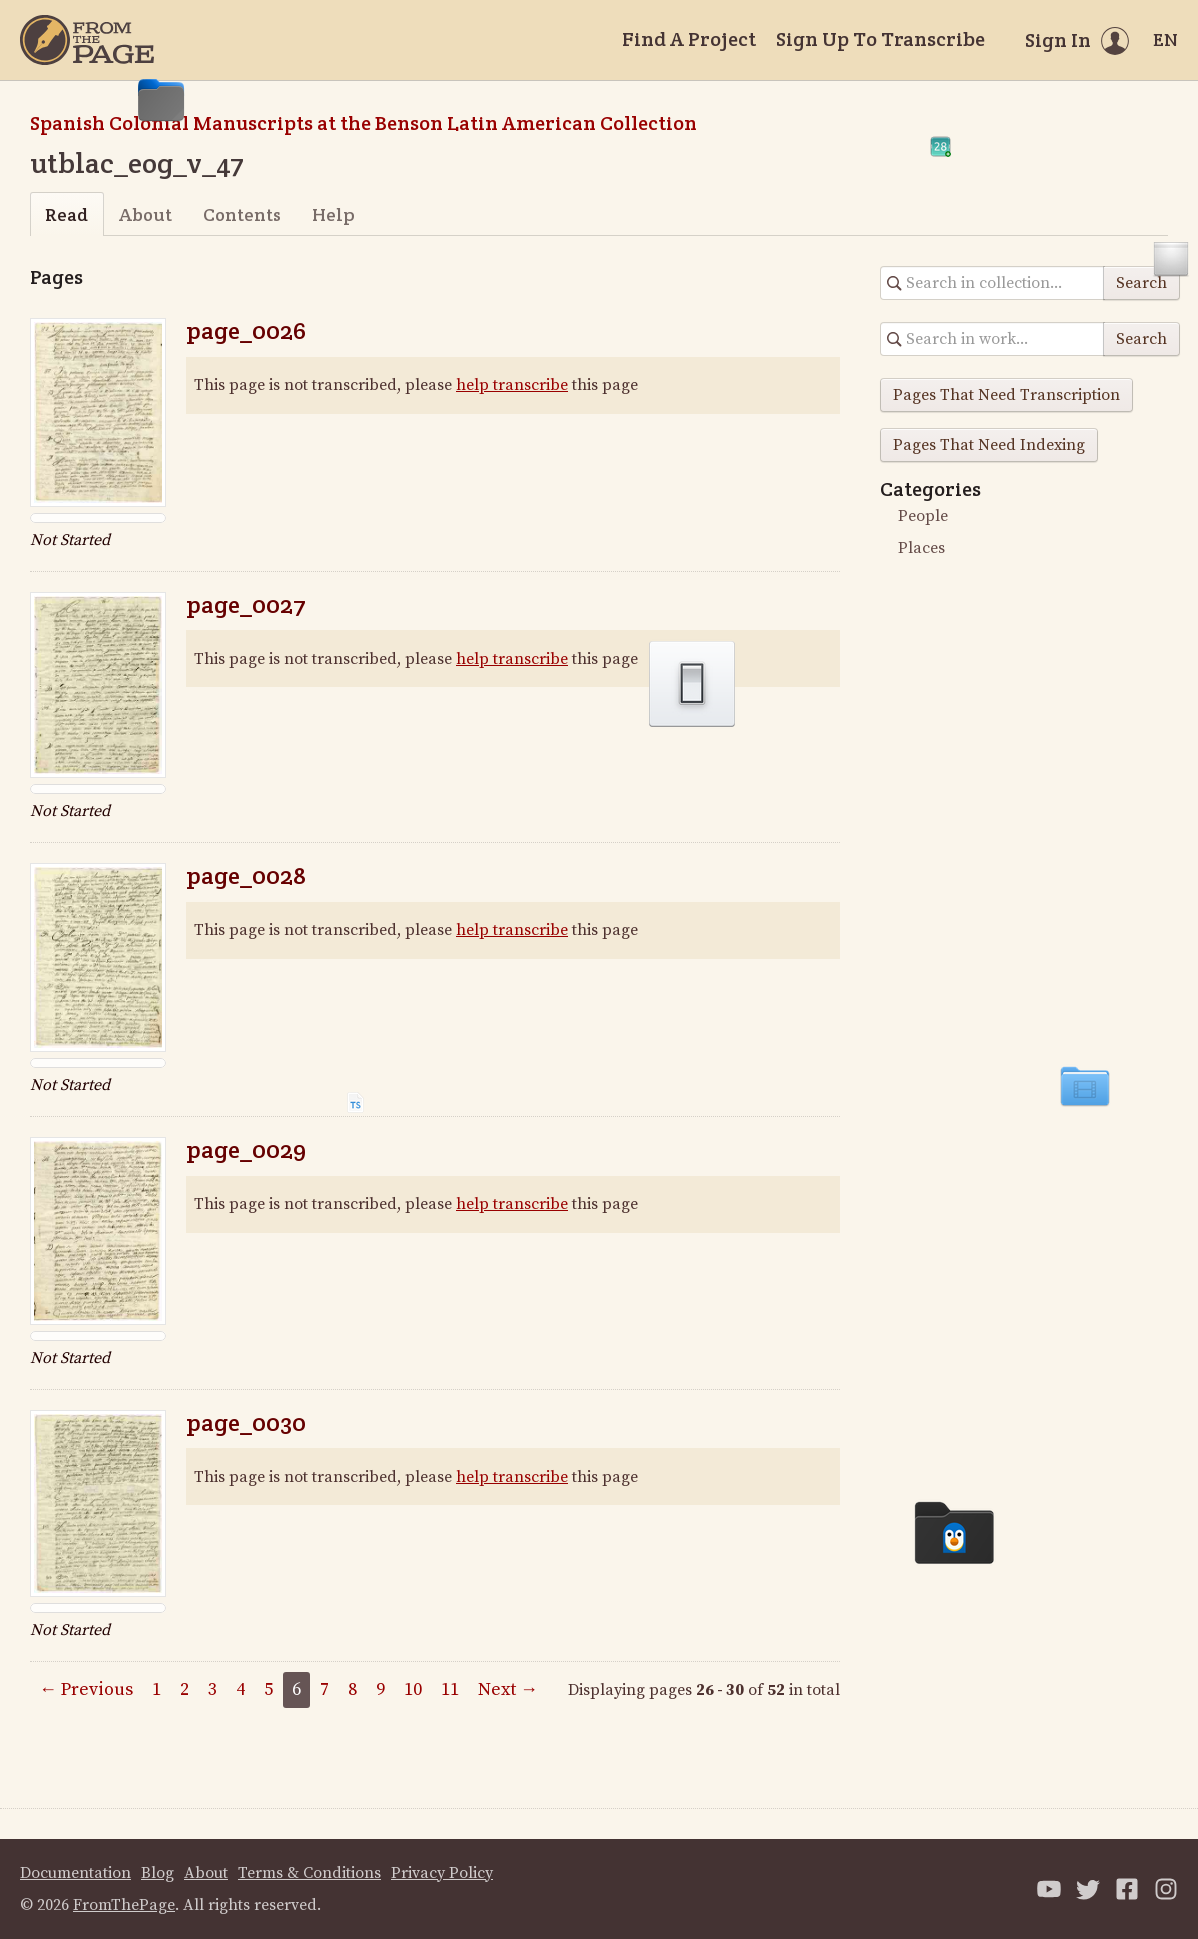 The image size is (1198, 1939). I want to click on open windows subsystem for linux files, so click(954, 1535).